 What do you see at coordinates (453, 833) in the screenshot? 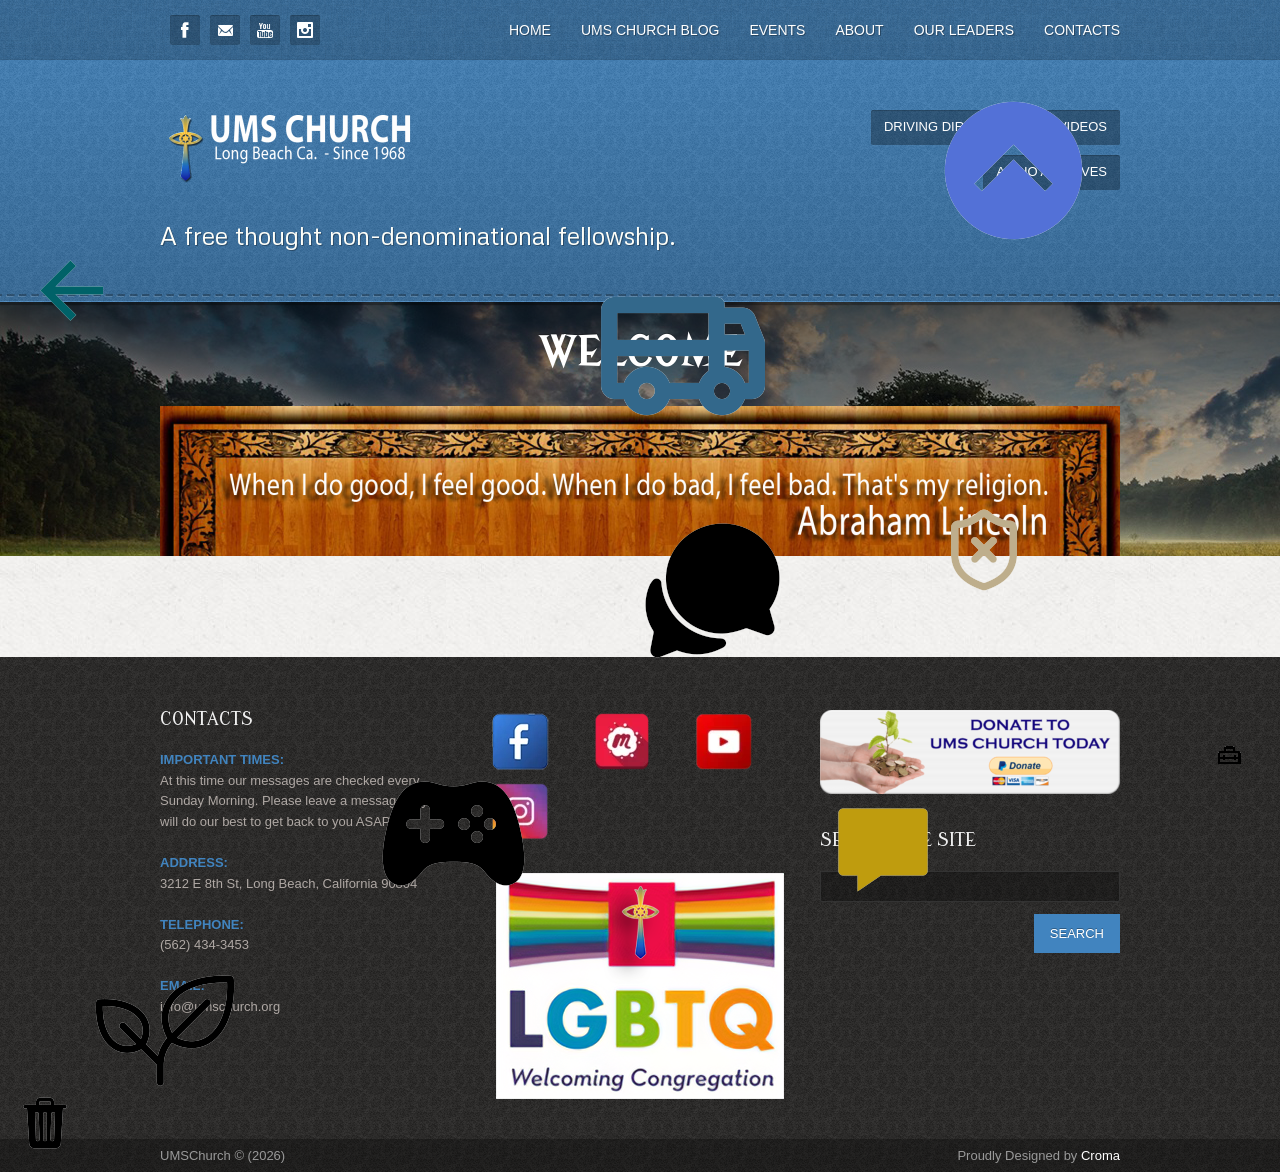
I see `access gaming features or settings` at bounding box center [453, 833].